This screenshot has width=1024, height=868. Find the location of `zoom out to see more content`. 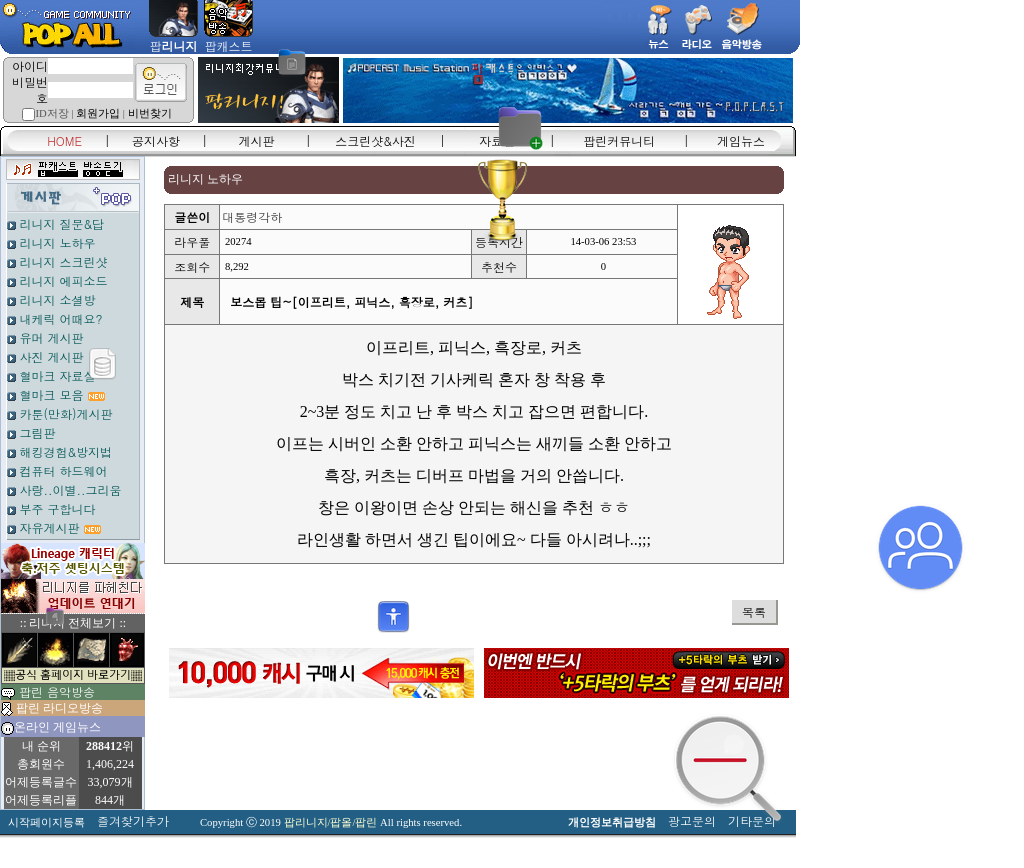

zoom out to see more content is located at coordinates (727, 767).